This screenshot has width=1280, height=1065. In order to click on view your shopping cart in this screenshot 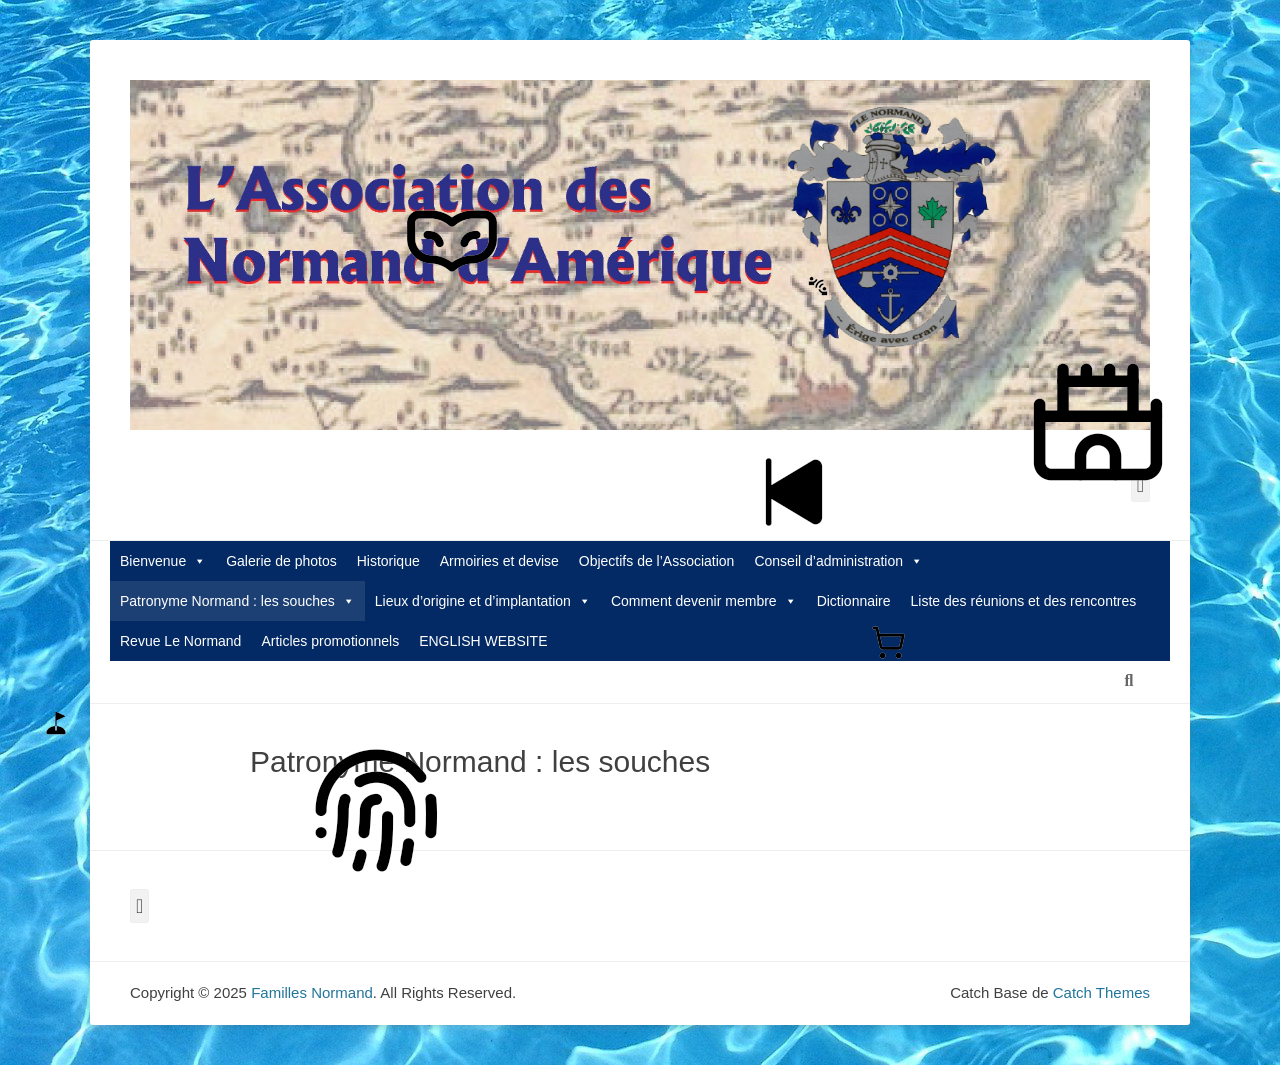, I will do `click(888, 642)`.